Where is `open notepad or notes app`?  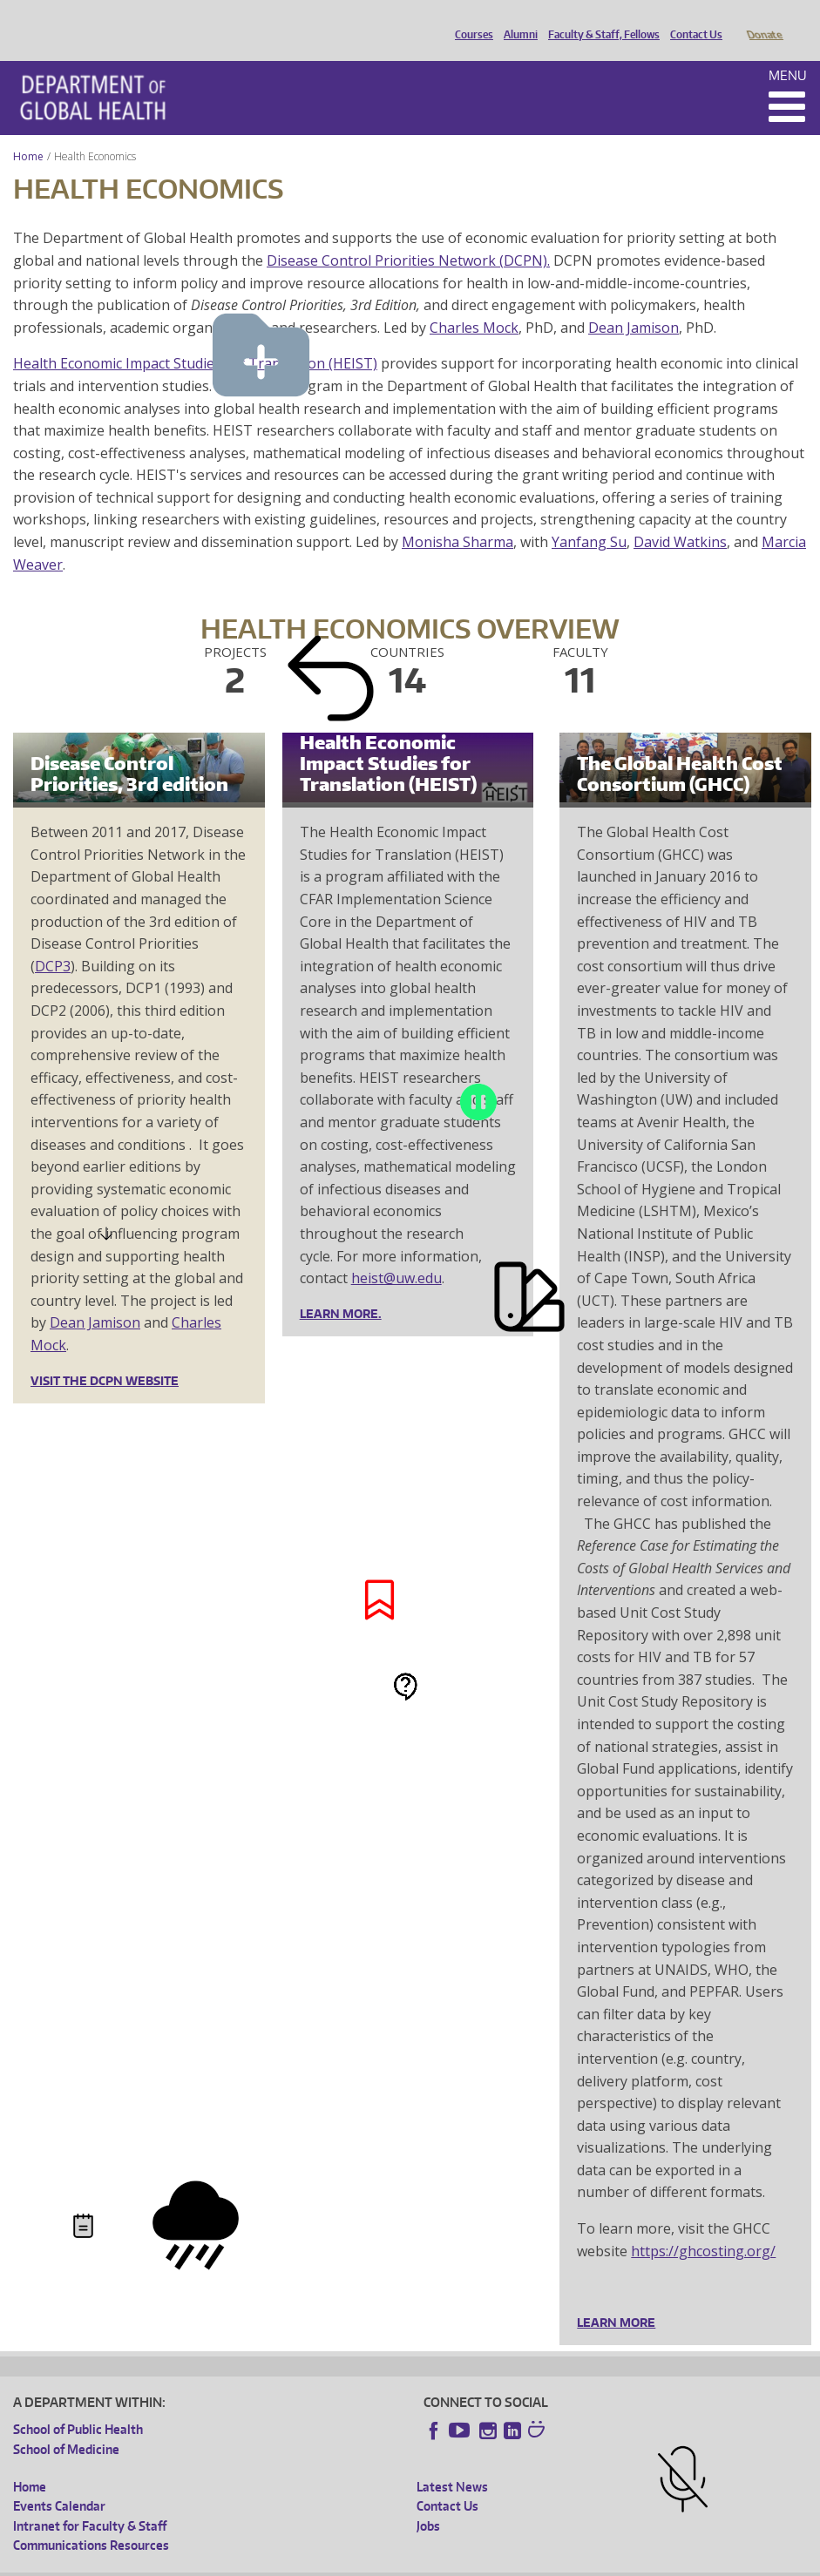 open notepad or notes app is located at coordinates (83, 2226).